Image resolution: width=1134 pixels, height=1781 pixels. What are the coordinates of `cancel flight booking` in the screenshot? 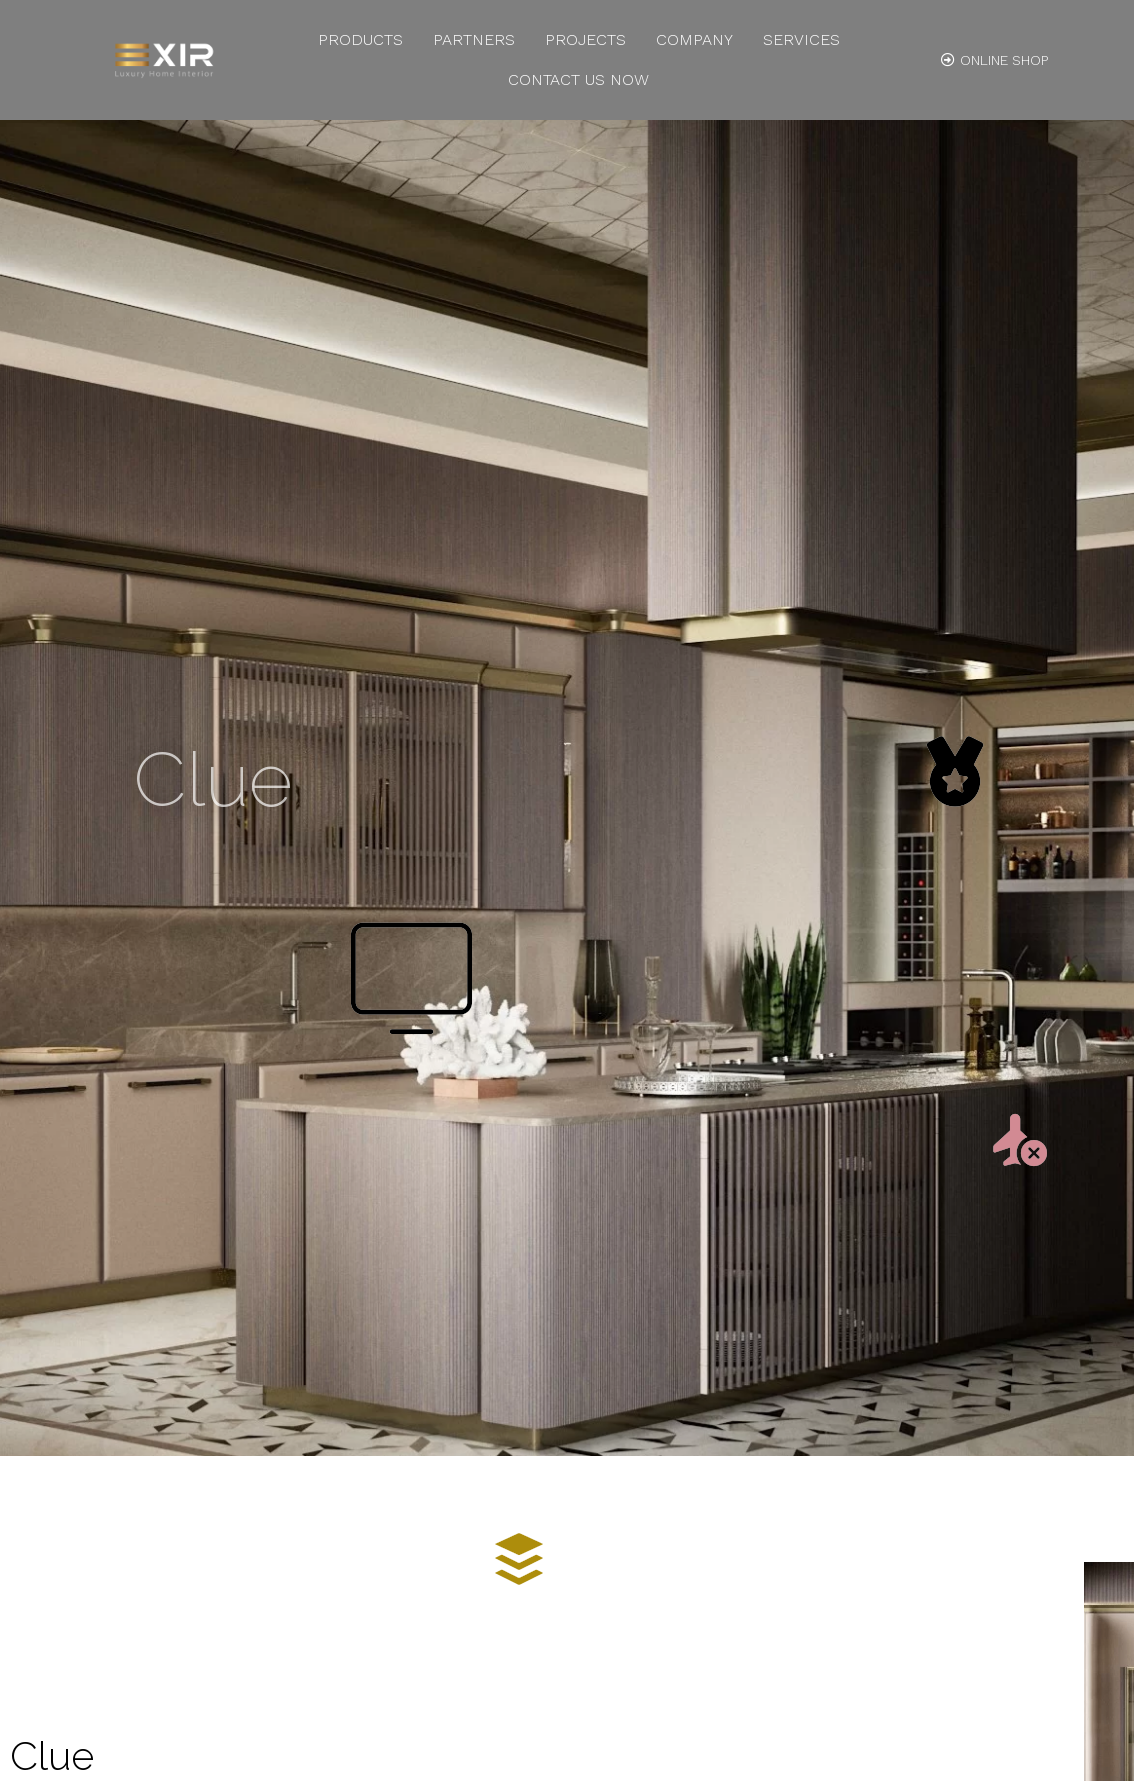 It's located at (1018, 1140).